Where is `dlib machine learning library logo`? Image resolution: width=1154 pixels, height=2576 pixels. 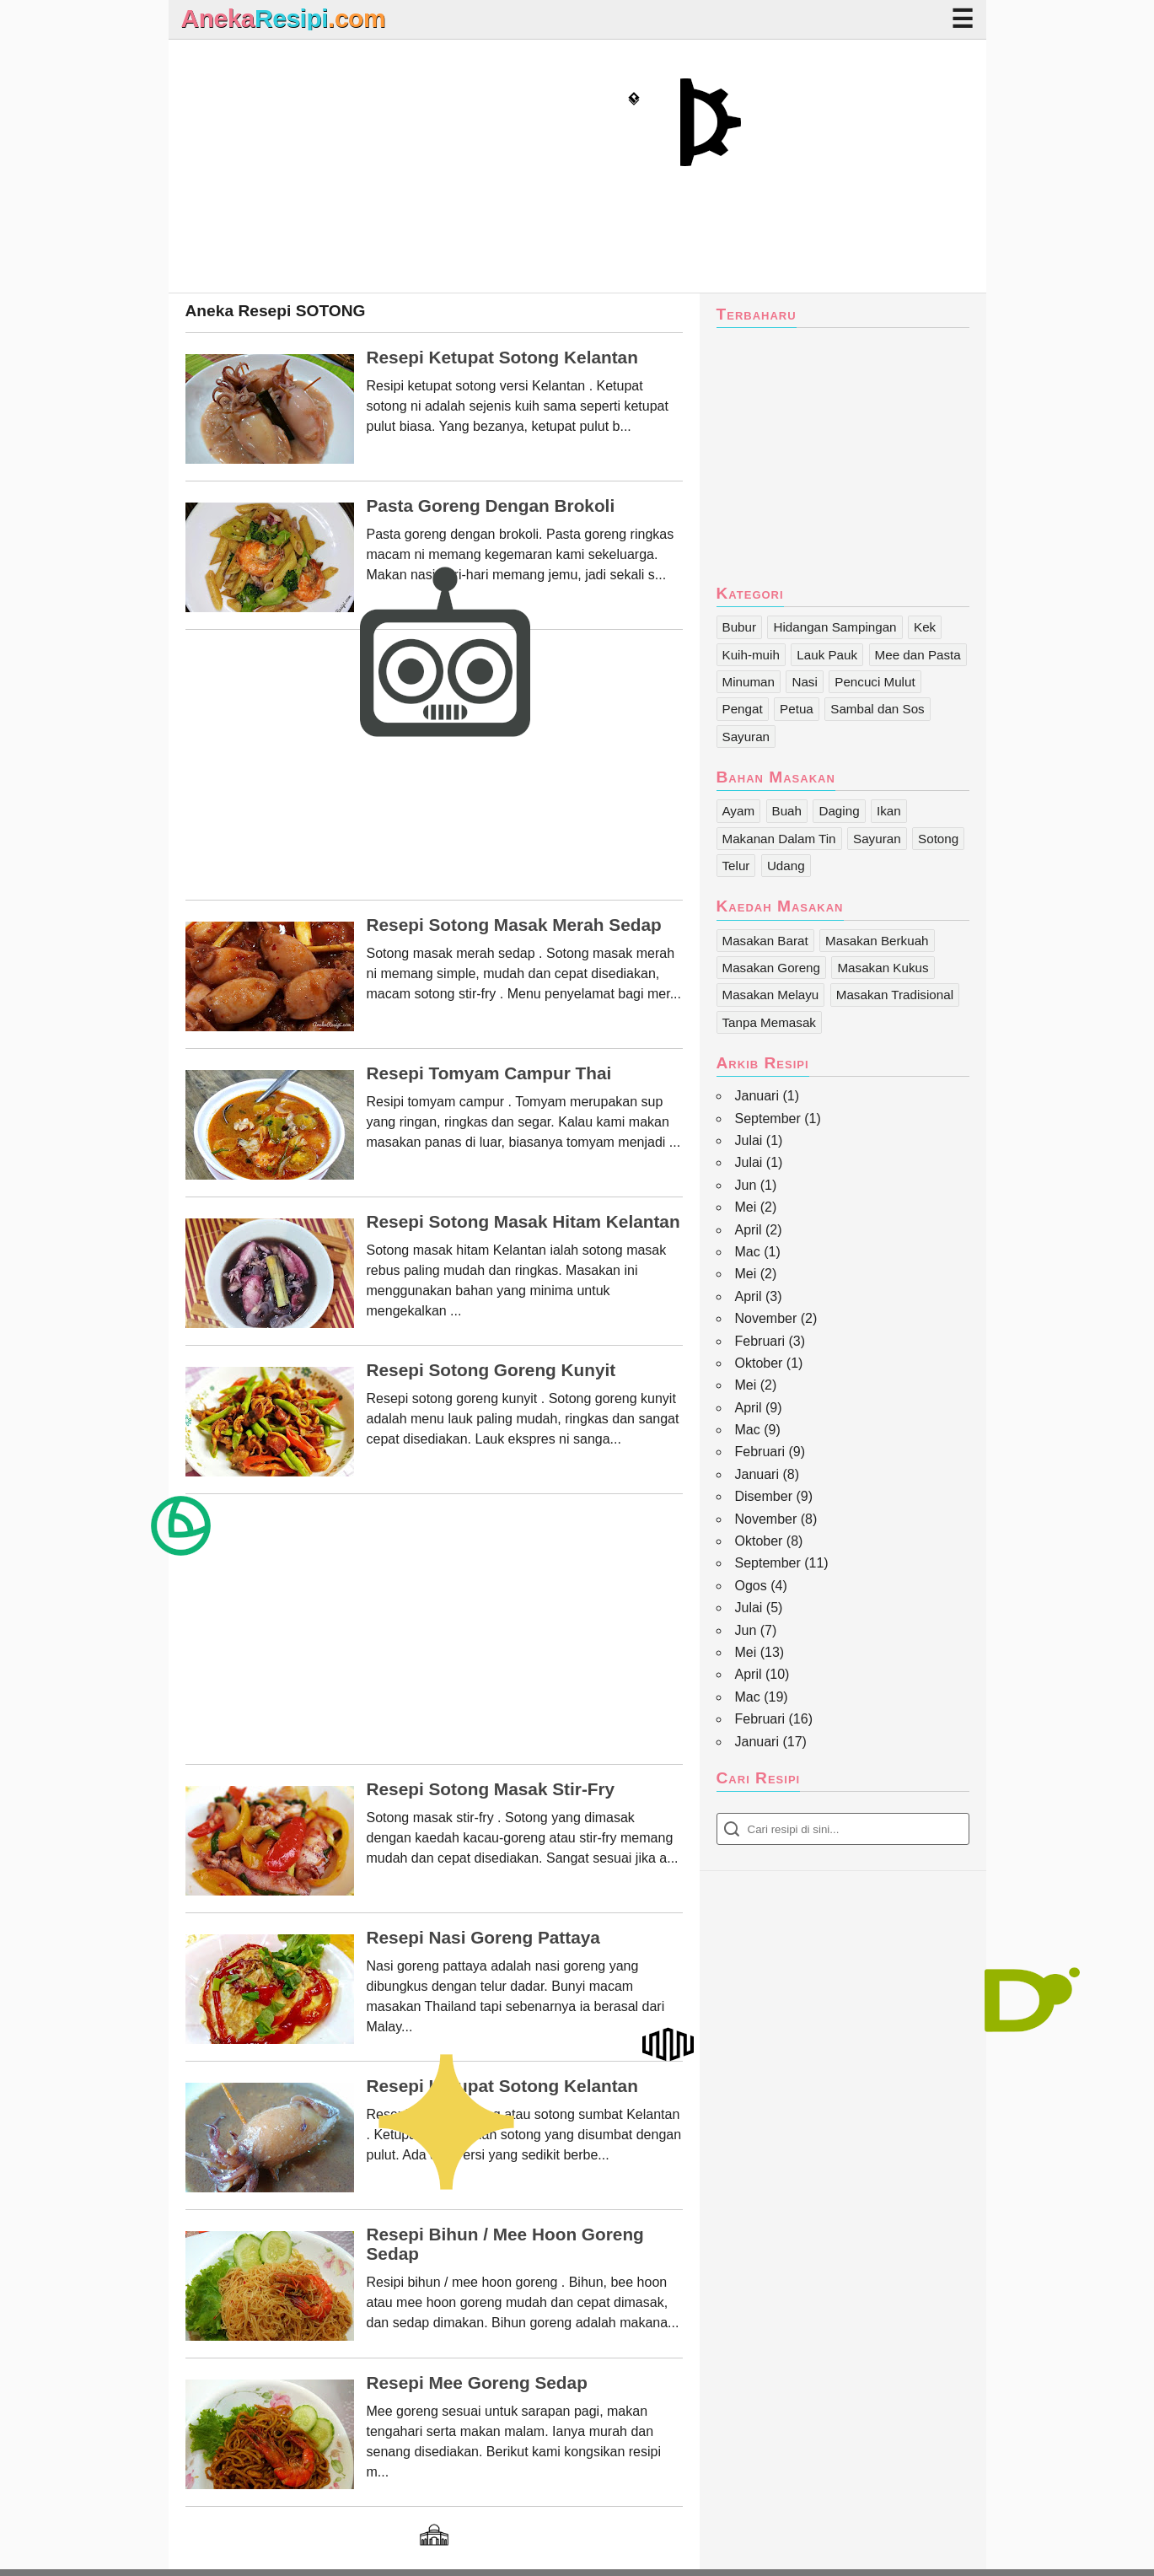 dlib machine learning library logo is located at coordinates (711, 122).